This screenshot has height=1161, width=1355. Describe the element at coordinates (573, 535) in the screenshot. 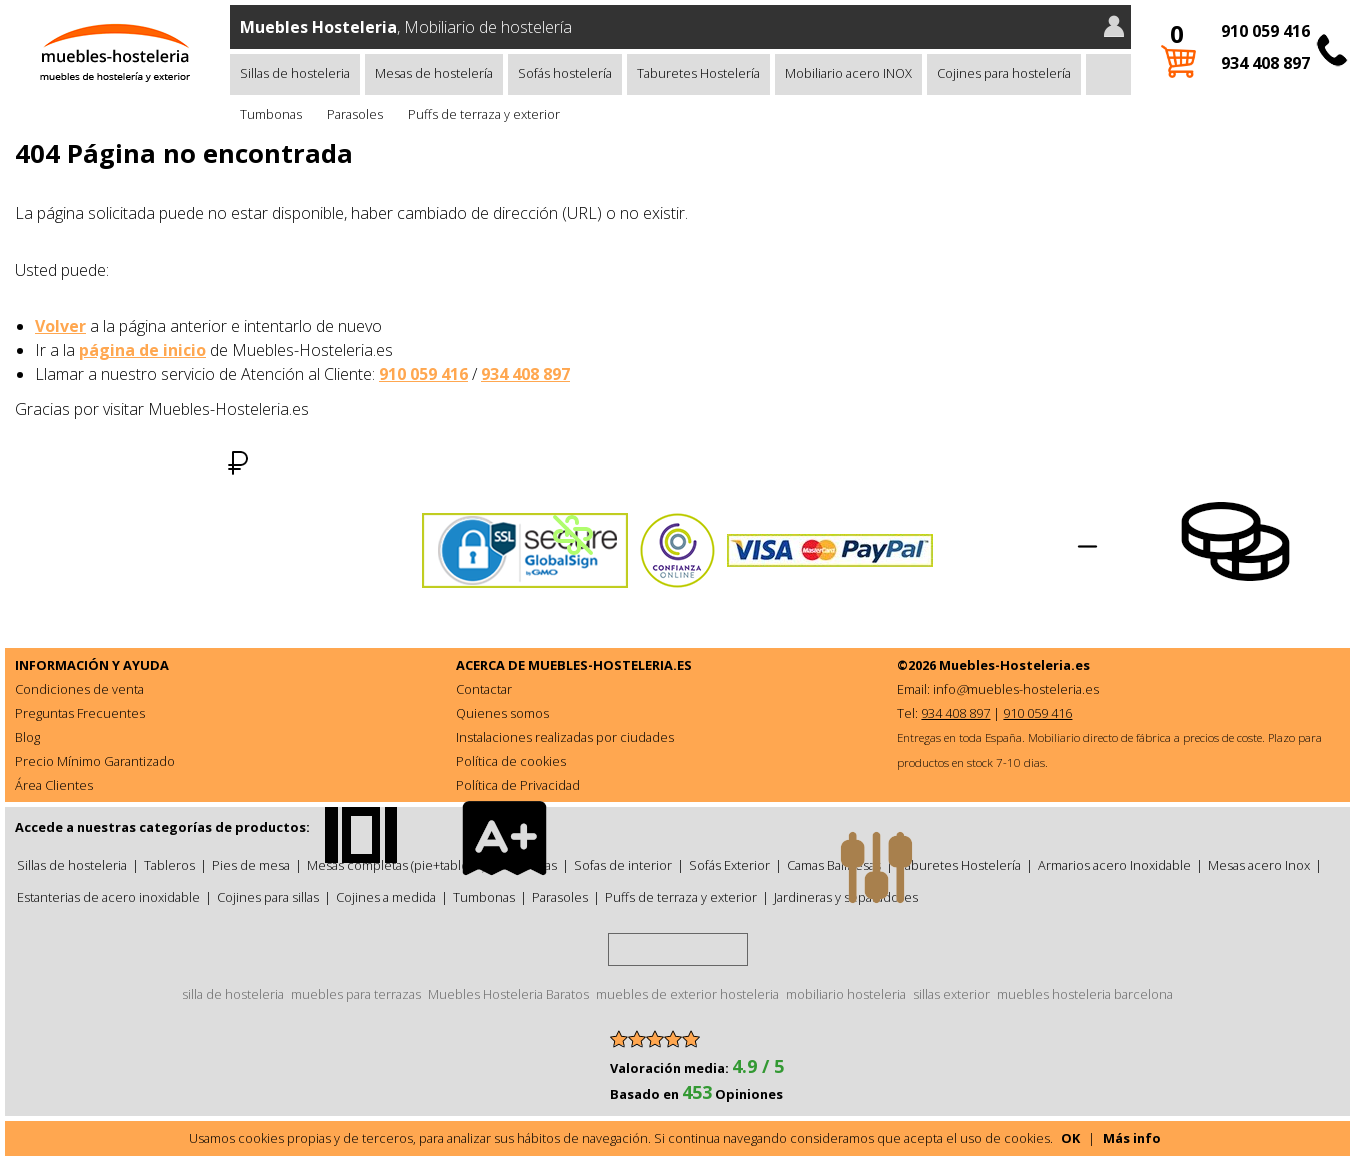

I see `api connection disabled` at that location.